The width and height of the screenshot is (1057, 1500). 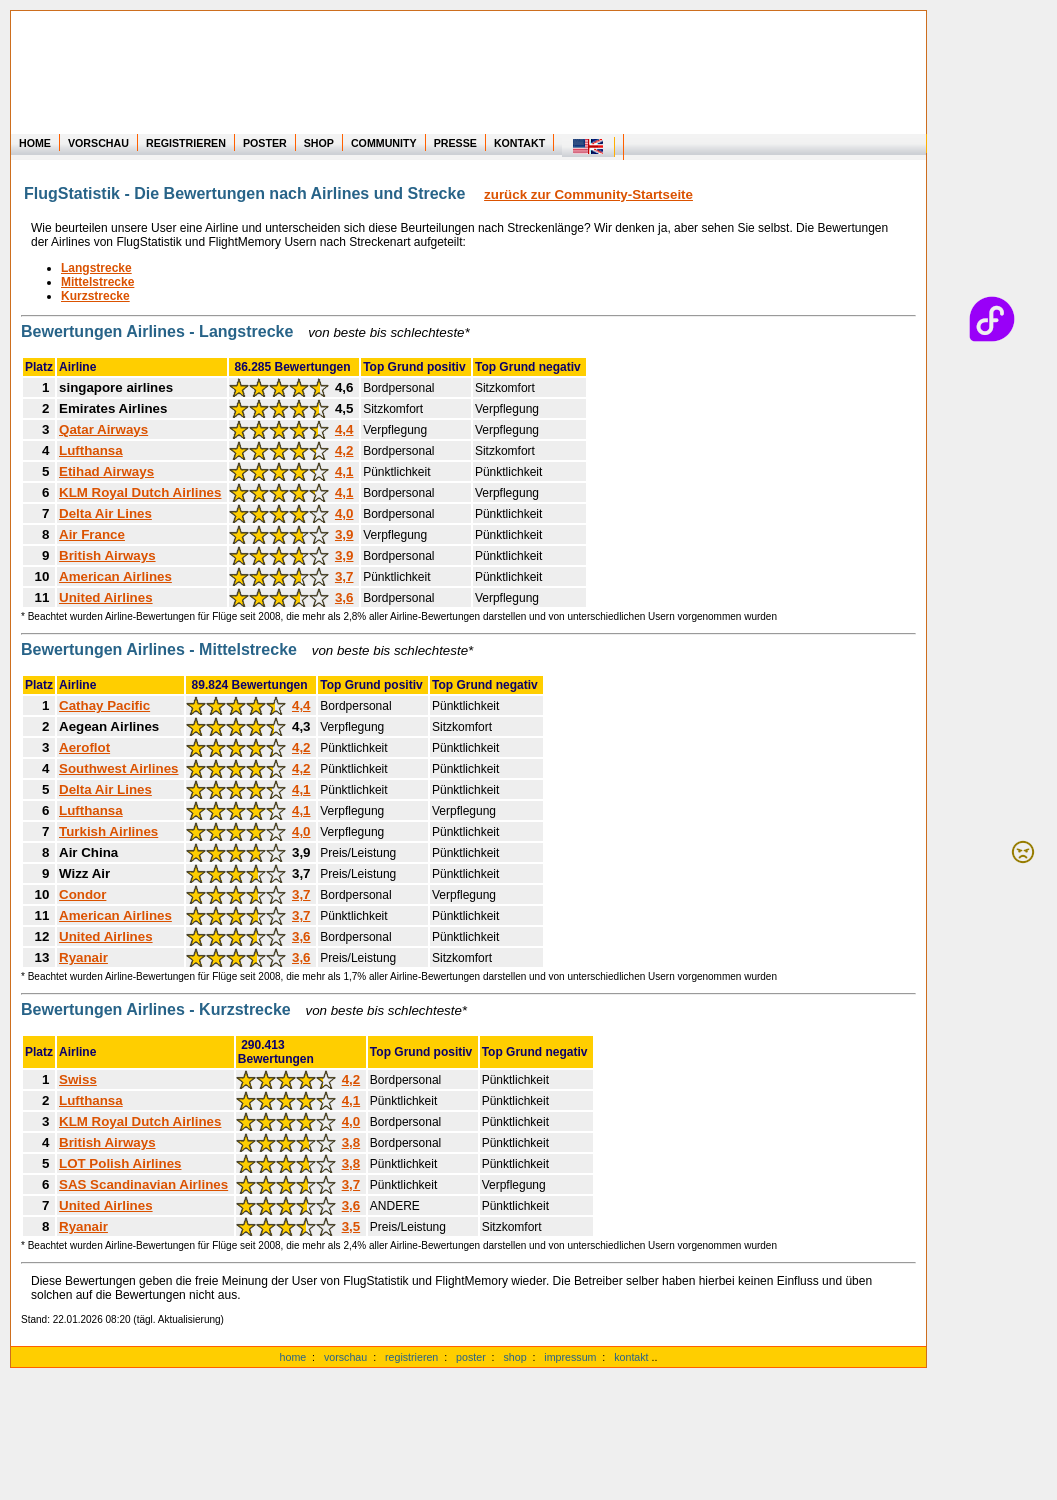 I want to click on Fedora Linux logo, so click(x=992, y=319).